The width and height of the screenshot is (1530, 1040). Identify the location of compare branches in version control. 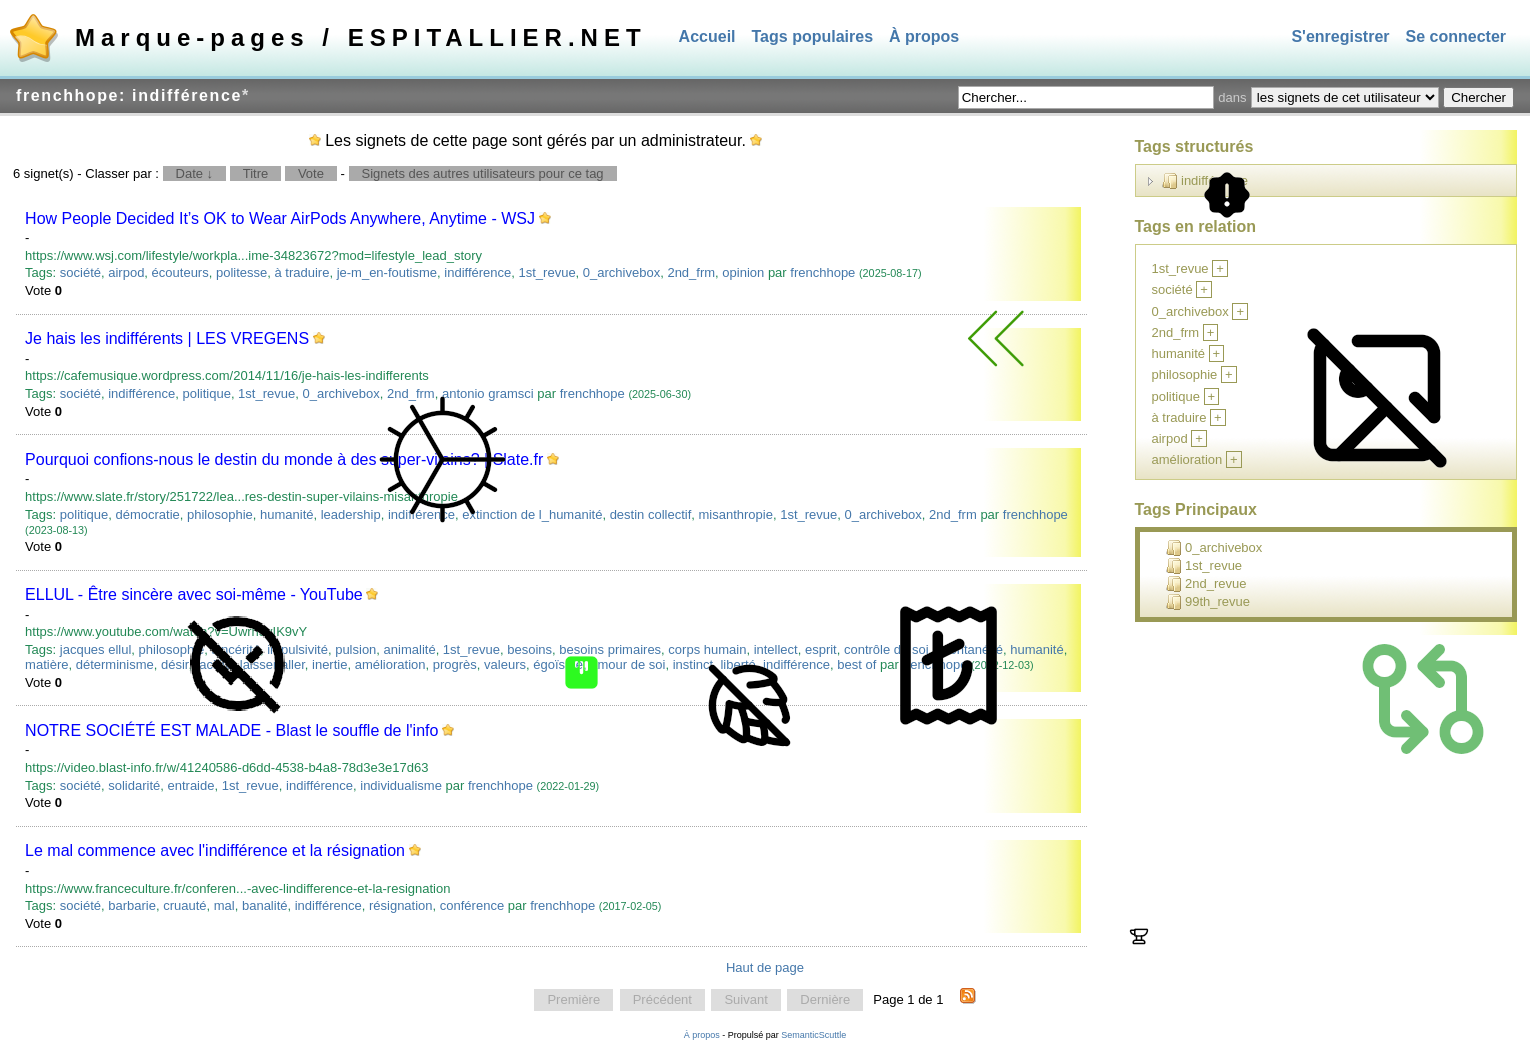
(1423, 699).